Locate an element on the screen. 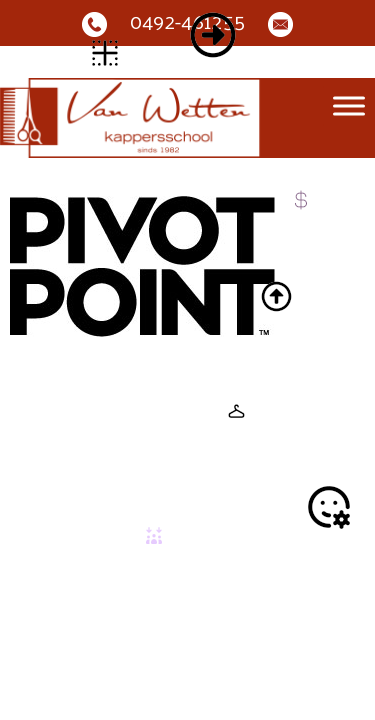 The height and width of the screenshot is (720, 375). view account balance or financial information is located at coordinates (301, 200).